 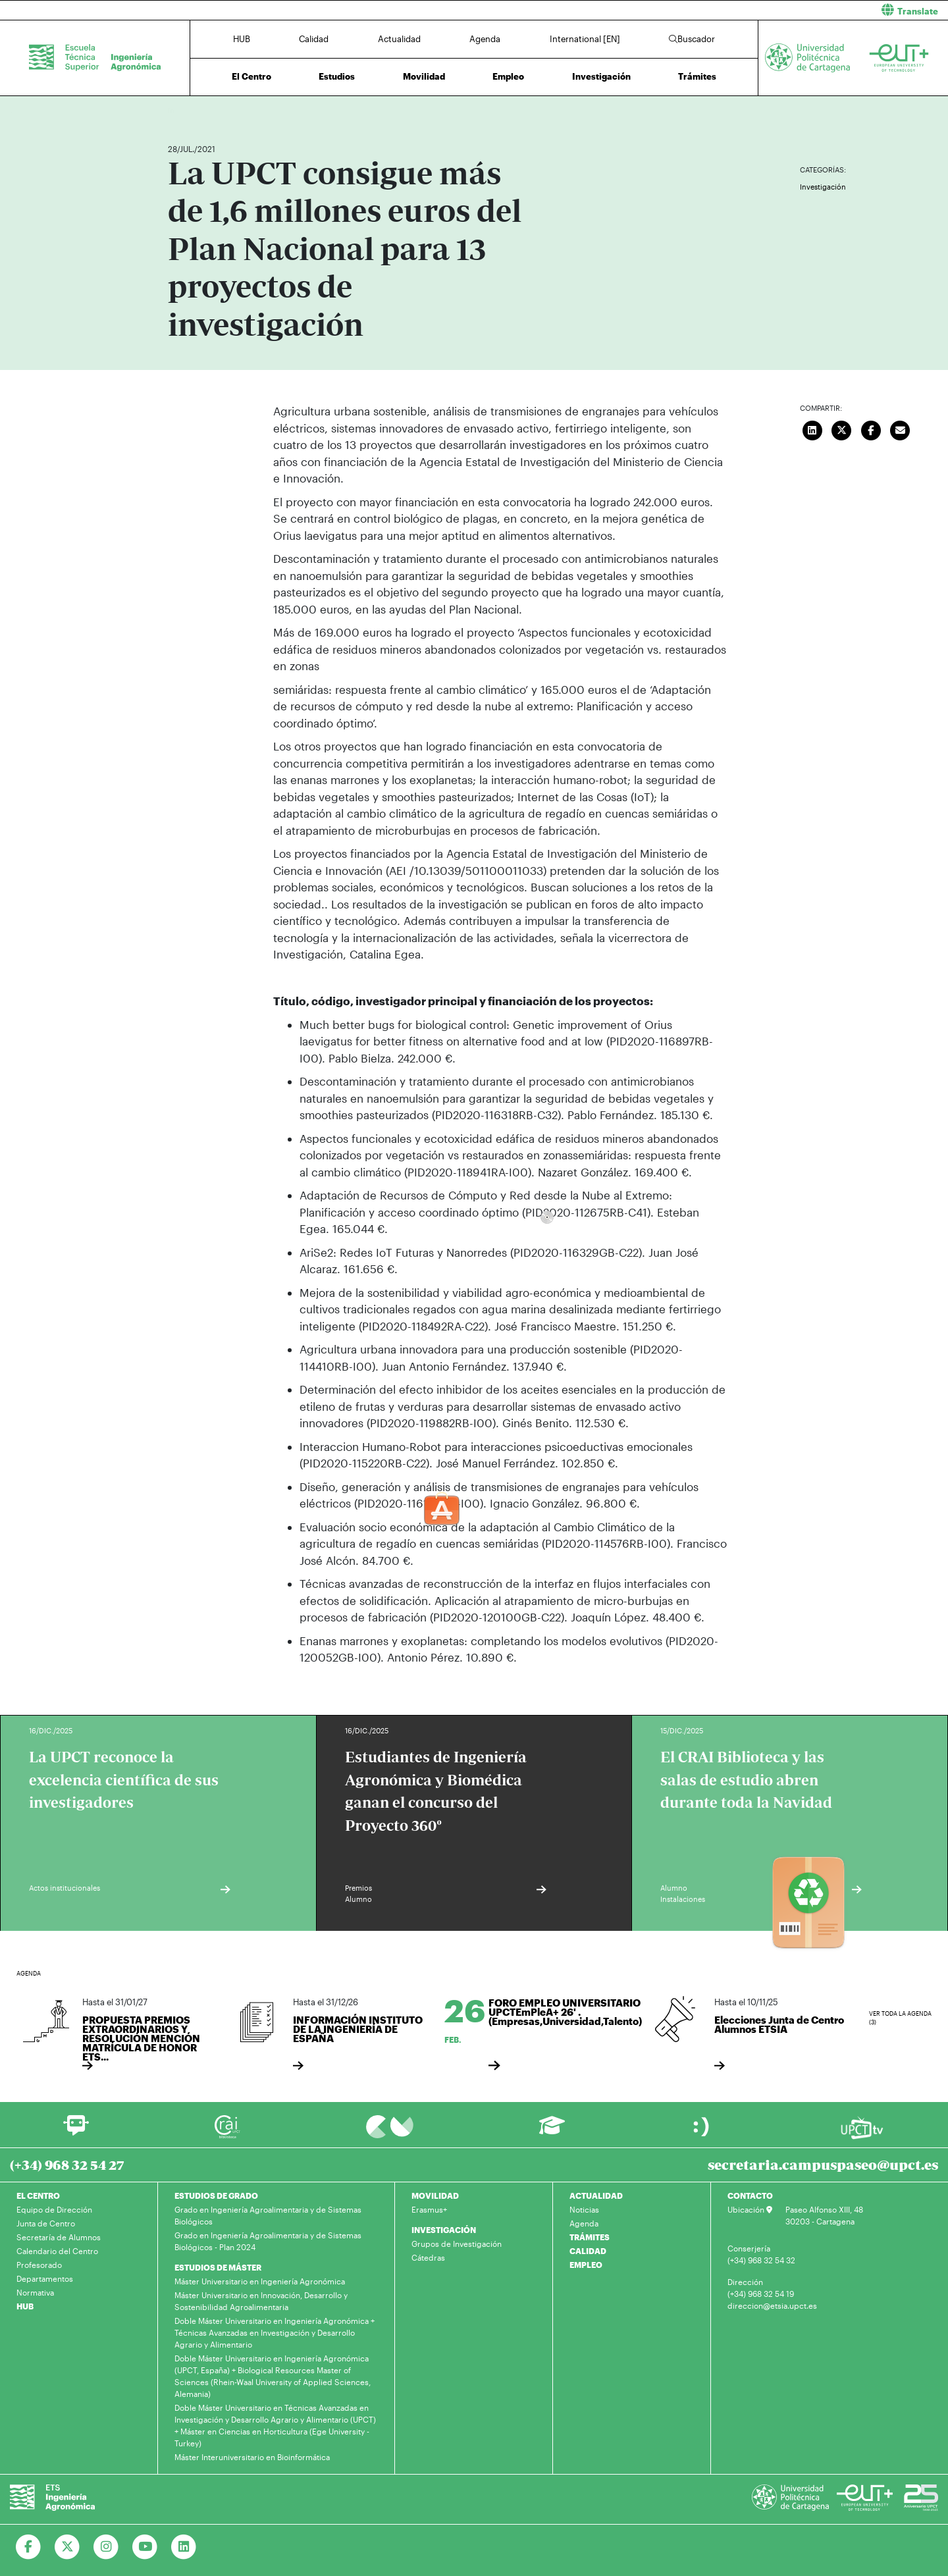 I want to click on audio CD device detected, so click(x=547, y=1217).